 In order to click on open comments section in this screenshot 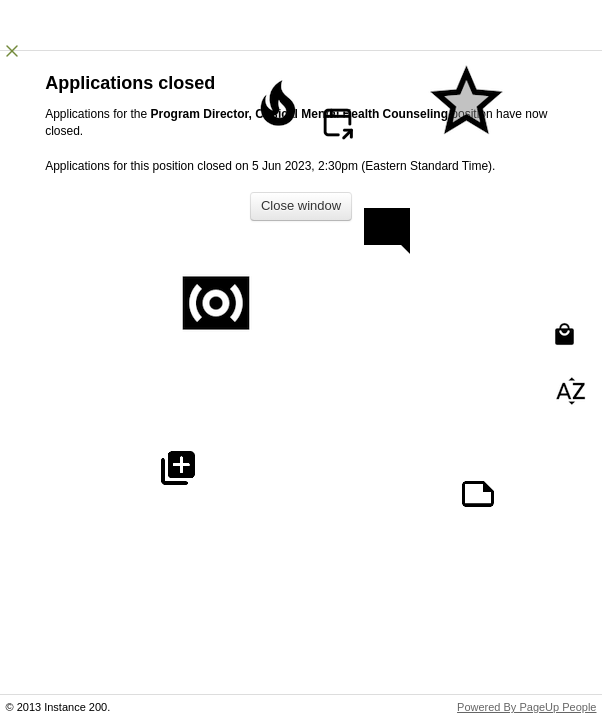, I will do `click(387, 231)`.